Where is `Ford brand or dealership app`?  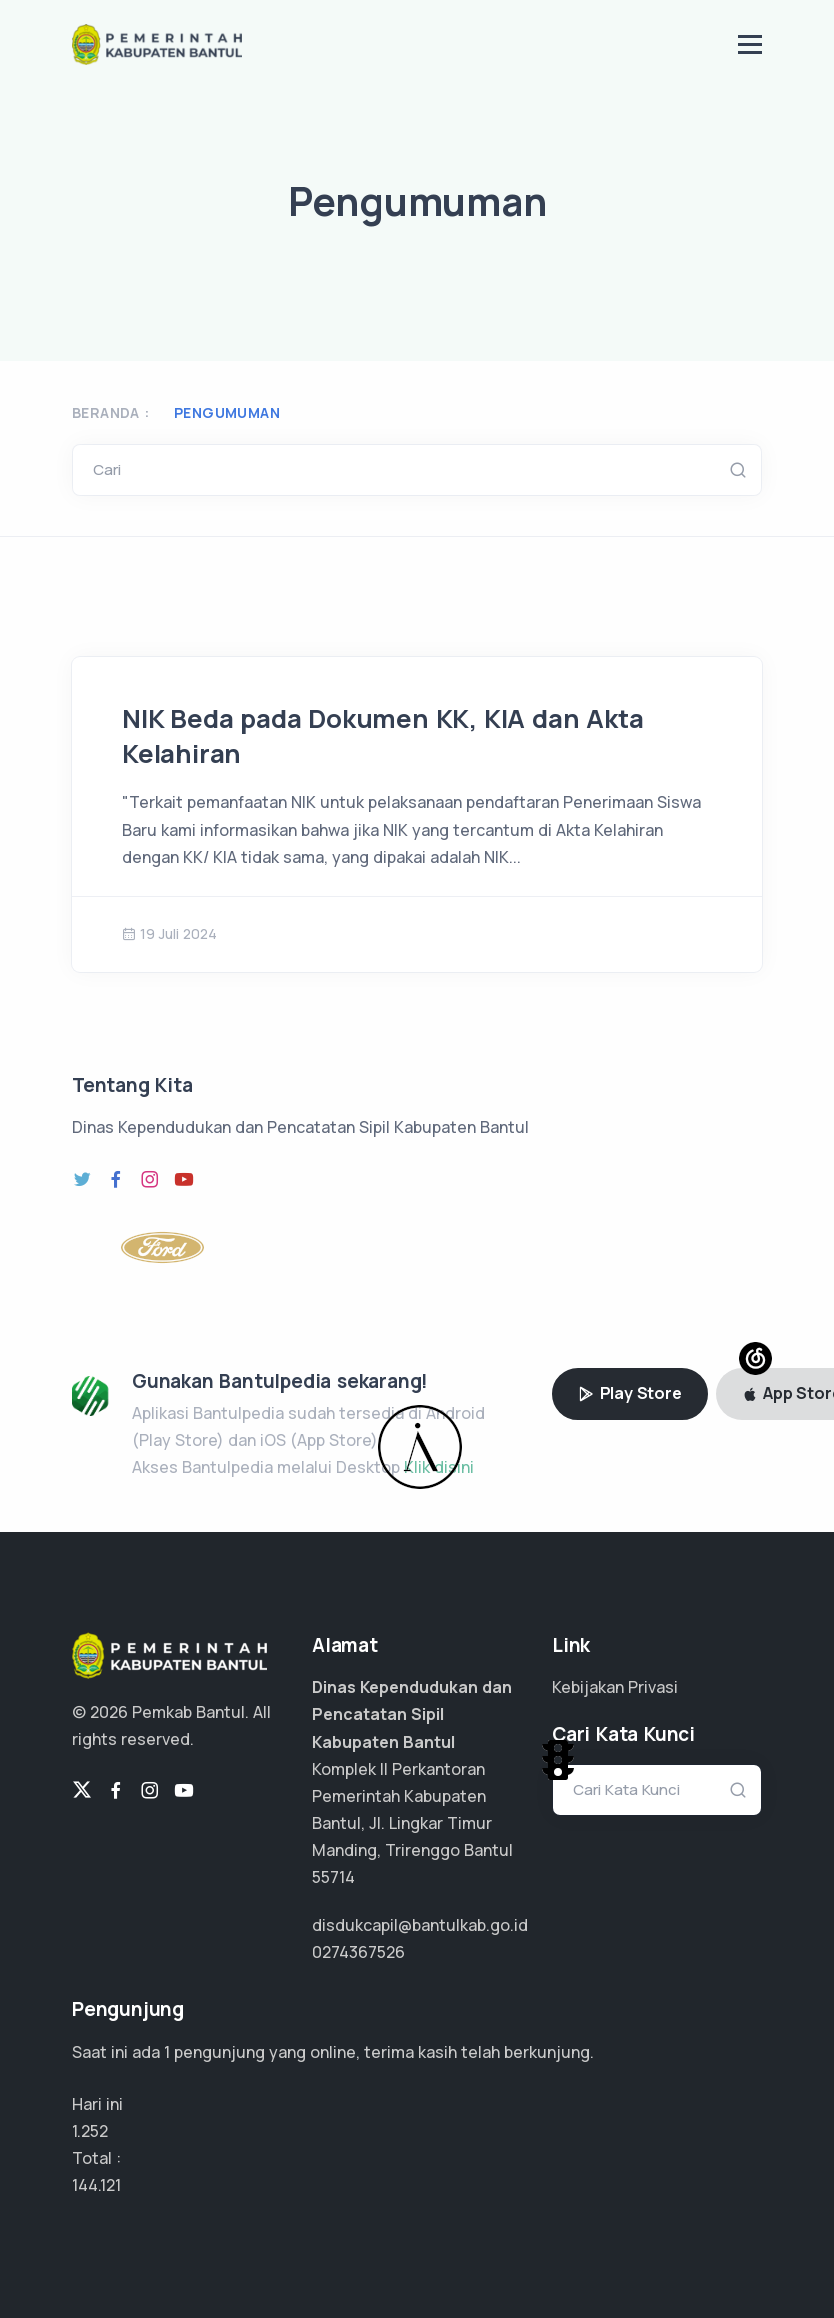 Ford brand or dealership app is located at coordinates (162, 1247).